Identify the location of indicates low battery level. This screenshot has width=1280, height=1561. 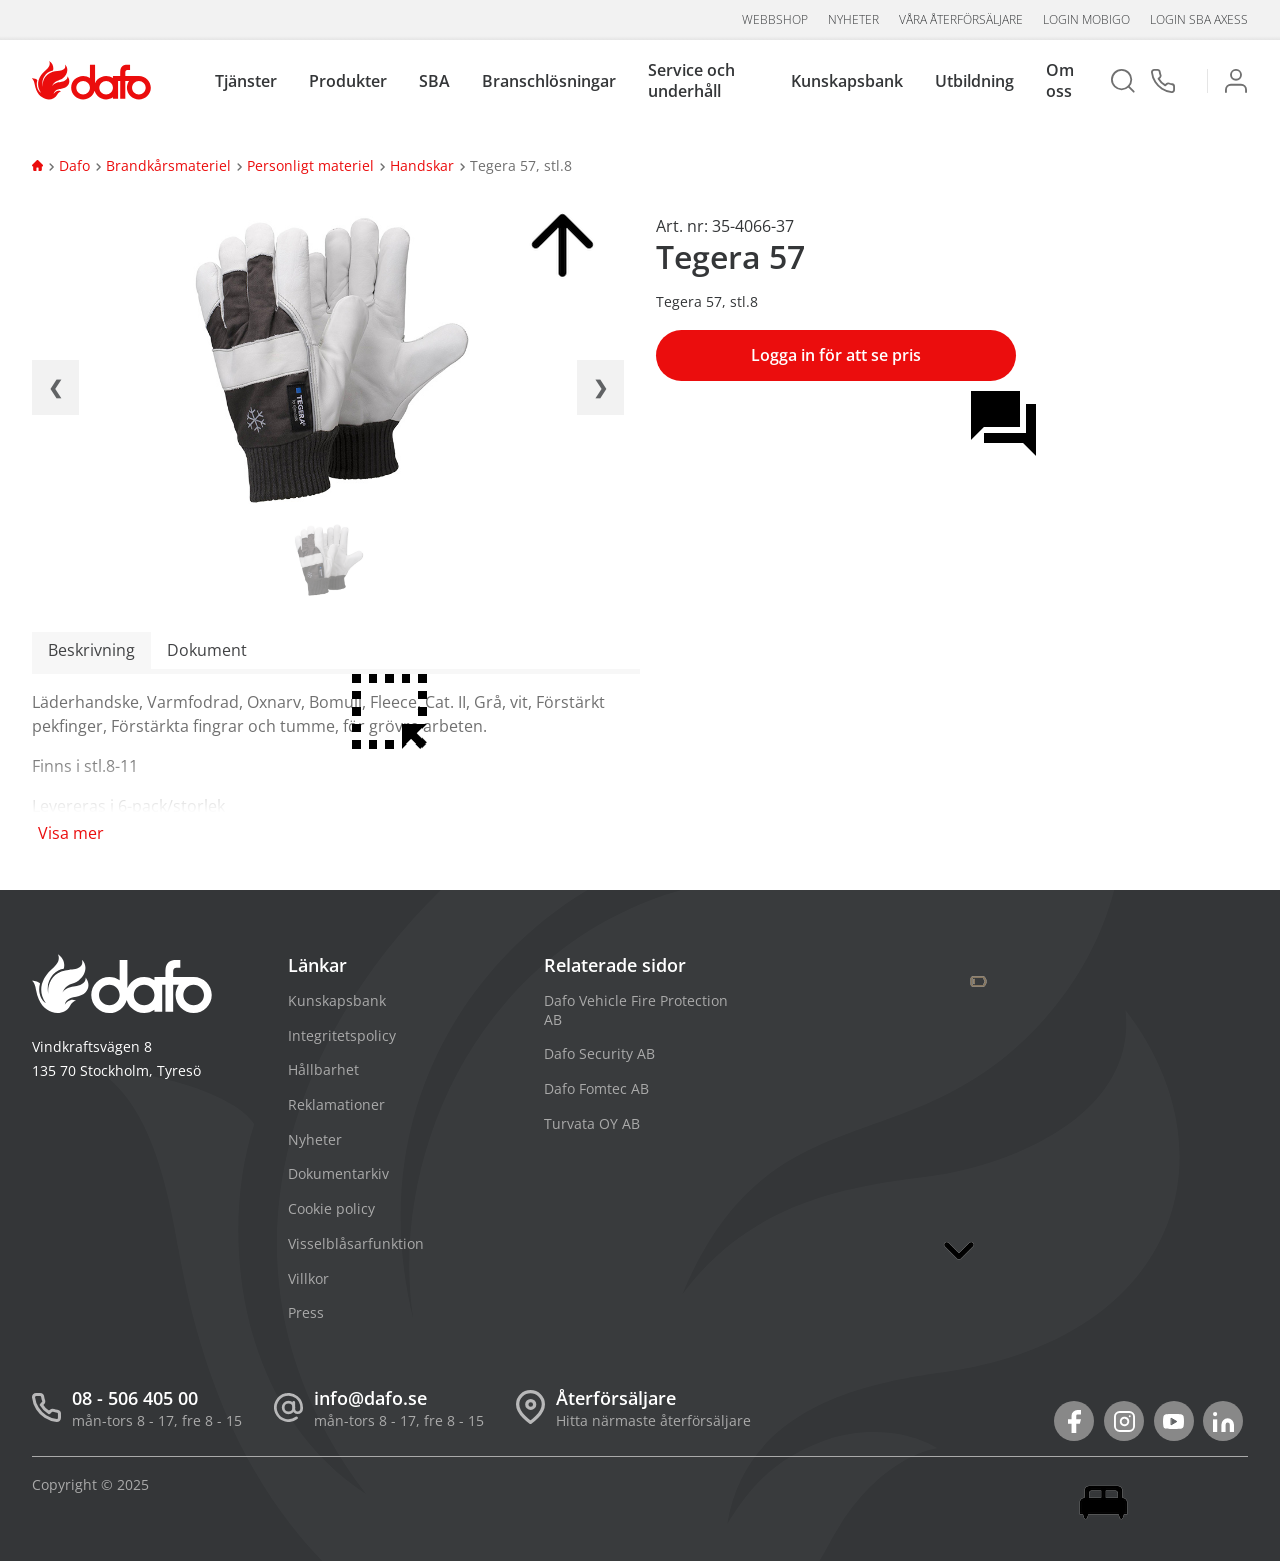
(978, 981).